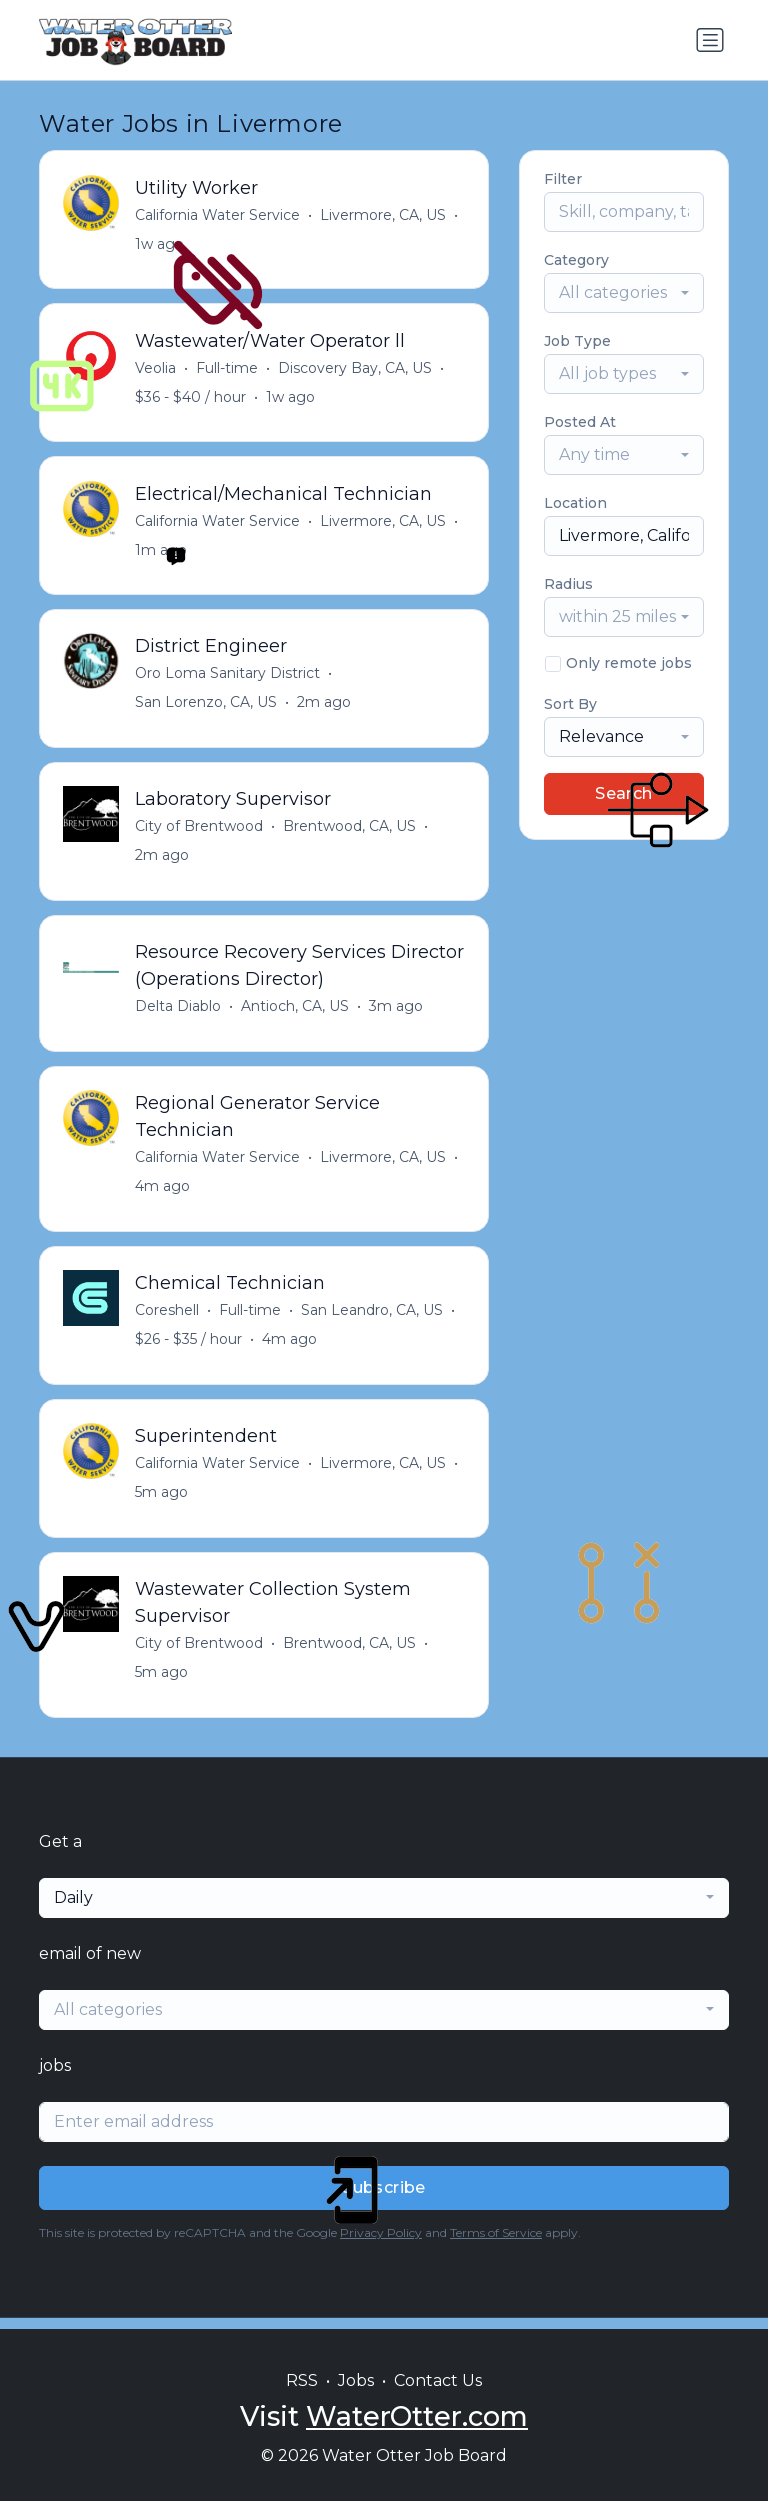 This screenshot has height=2501, width=768. I want to click on report a message or conversation, so click(176, 556).